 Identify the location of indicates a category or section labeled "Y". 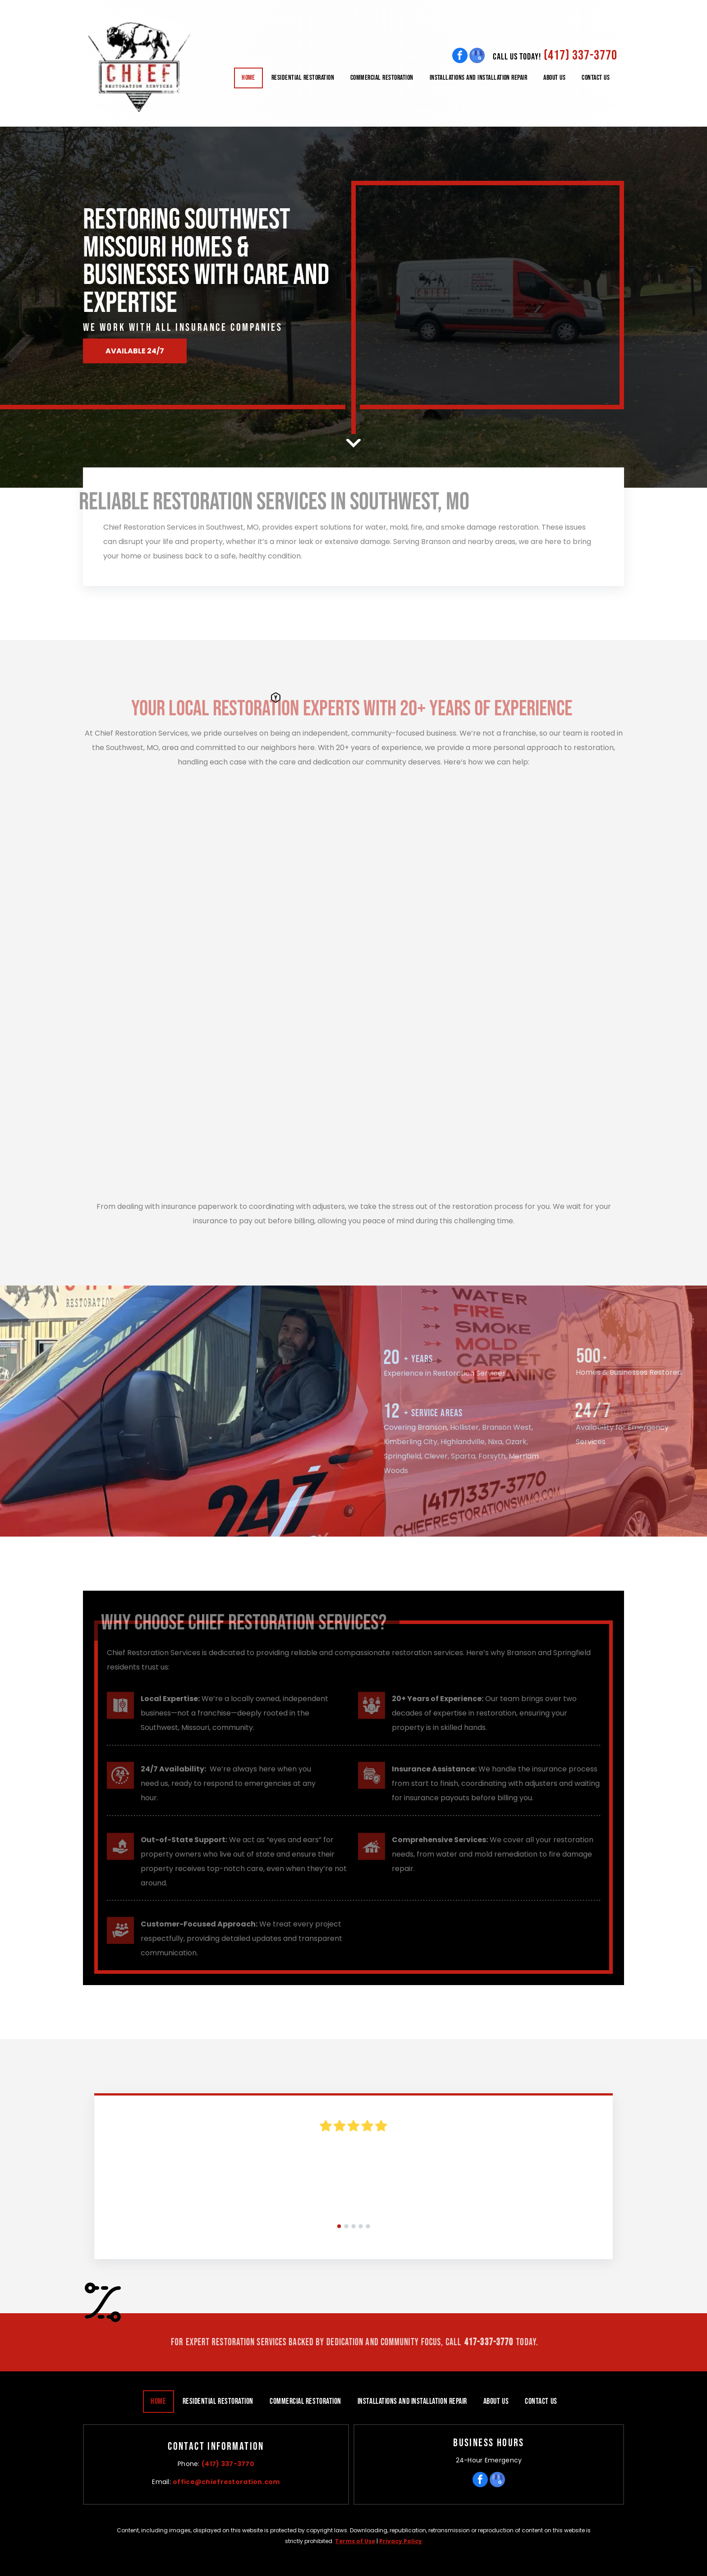
(275, 697).